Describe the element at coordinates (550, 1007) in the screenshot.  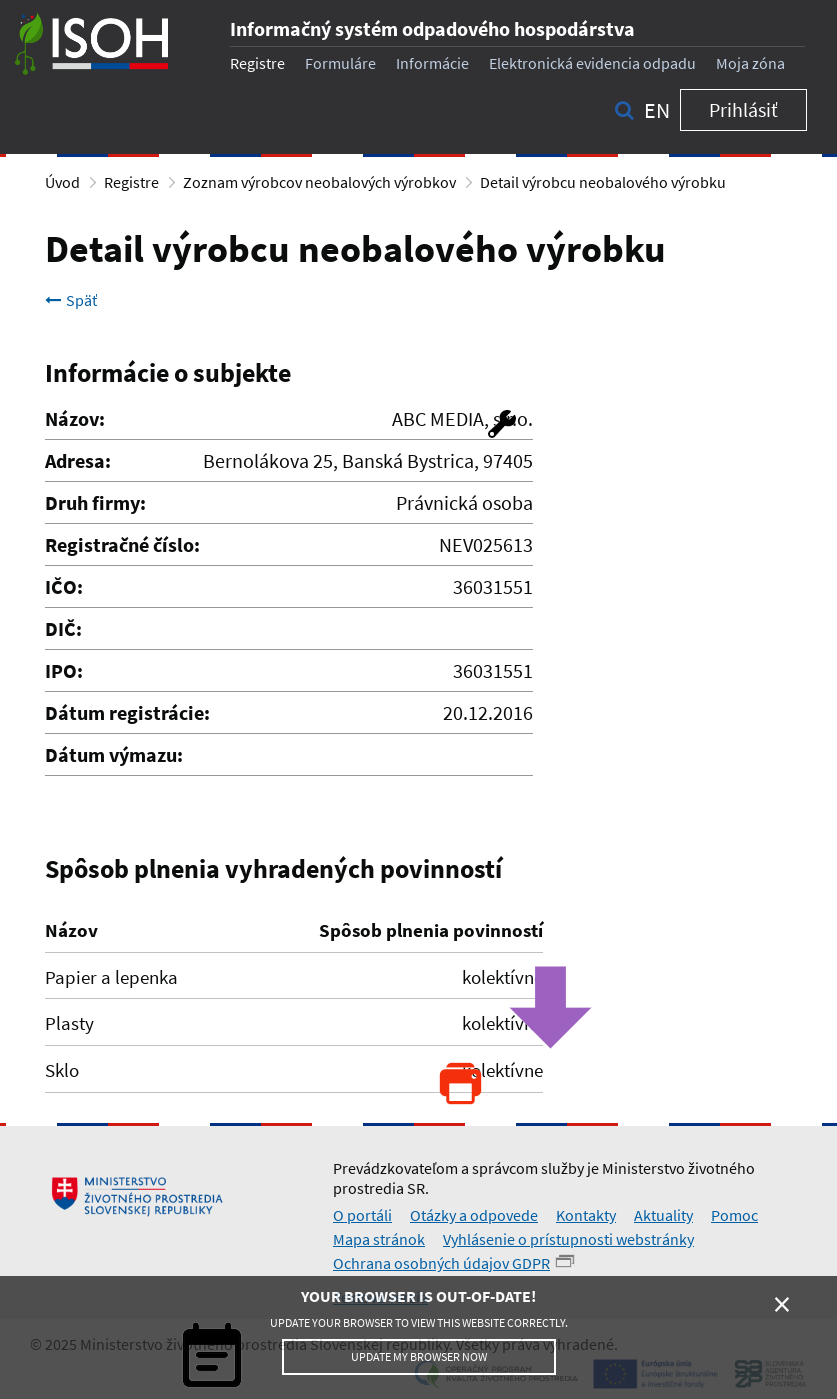
I see `download a file or content` at that location.